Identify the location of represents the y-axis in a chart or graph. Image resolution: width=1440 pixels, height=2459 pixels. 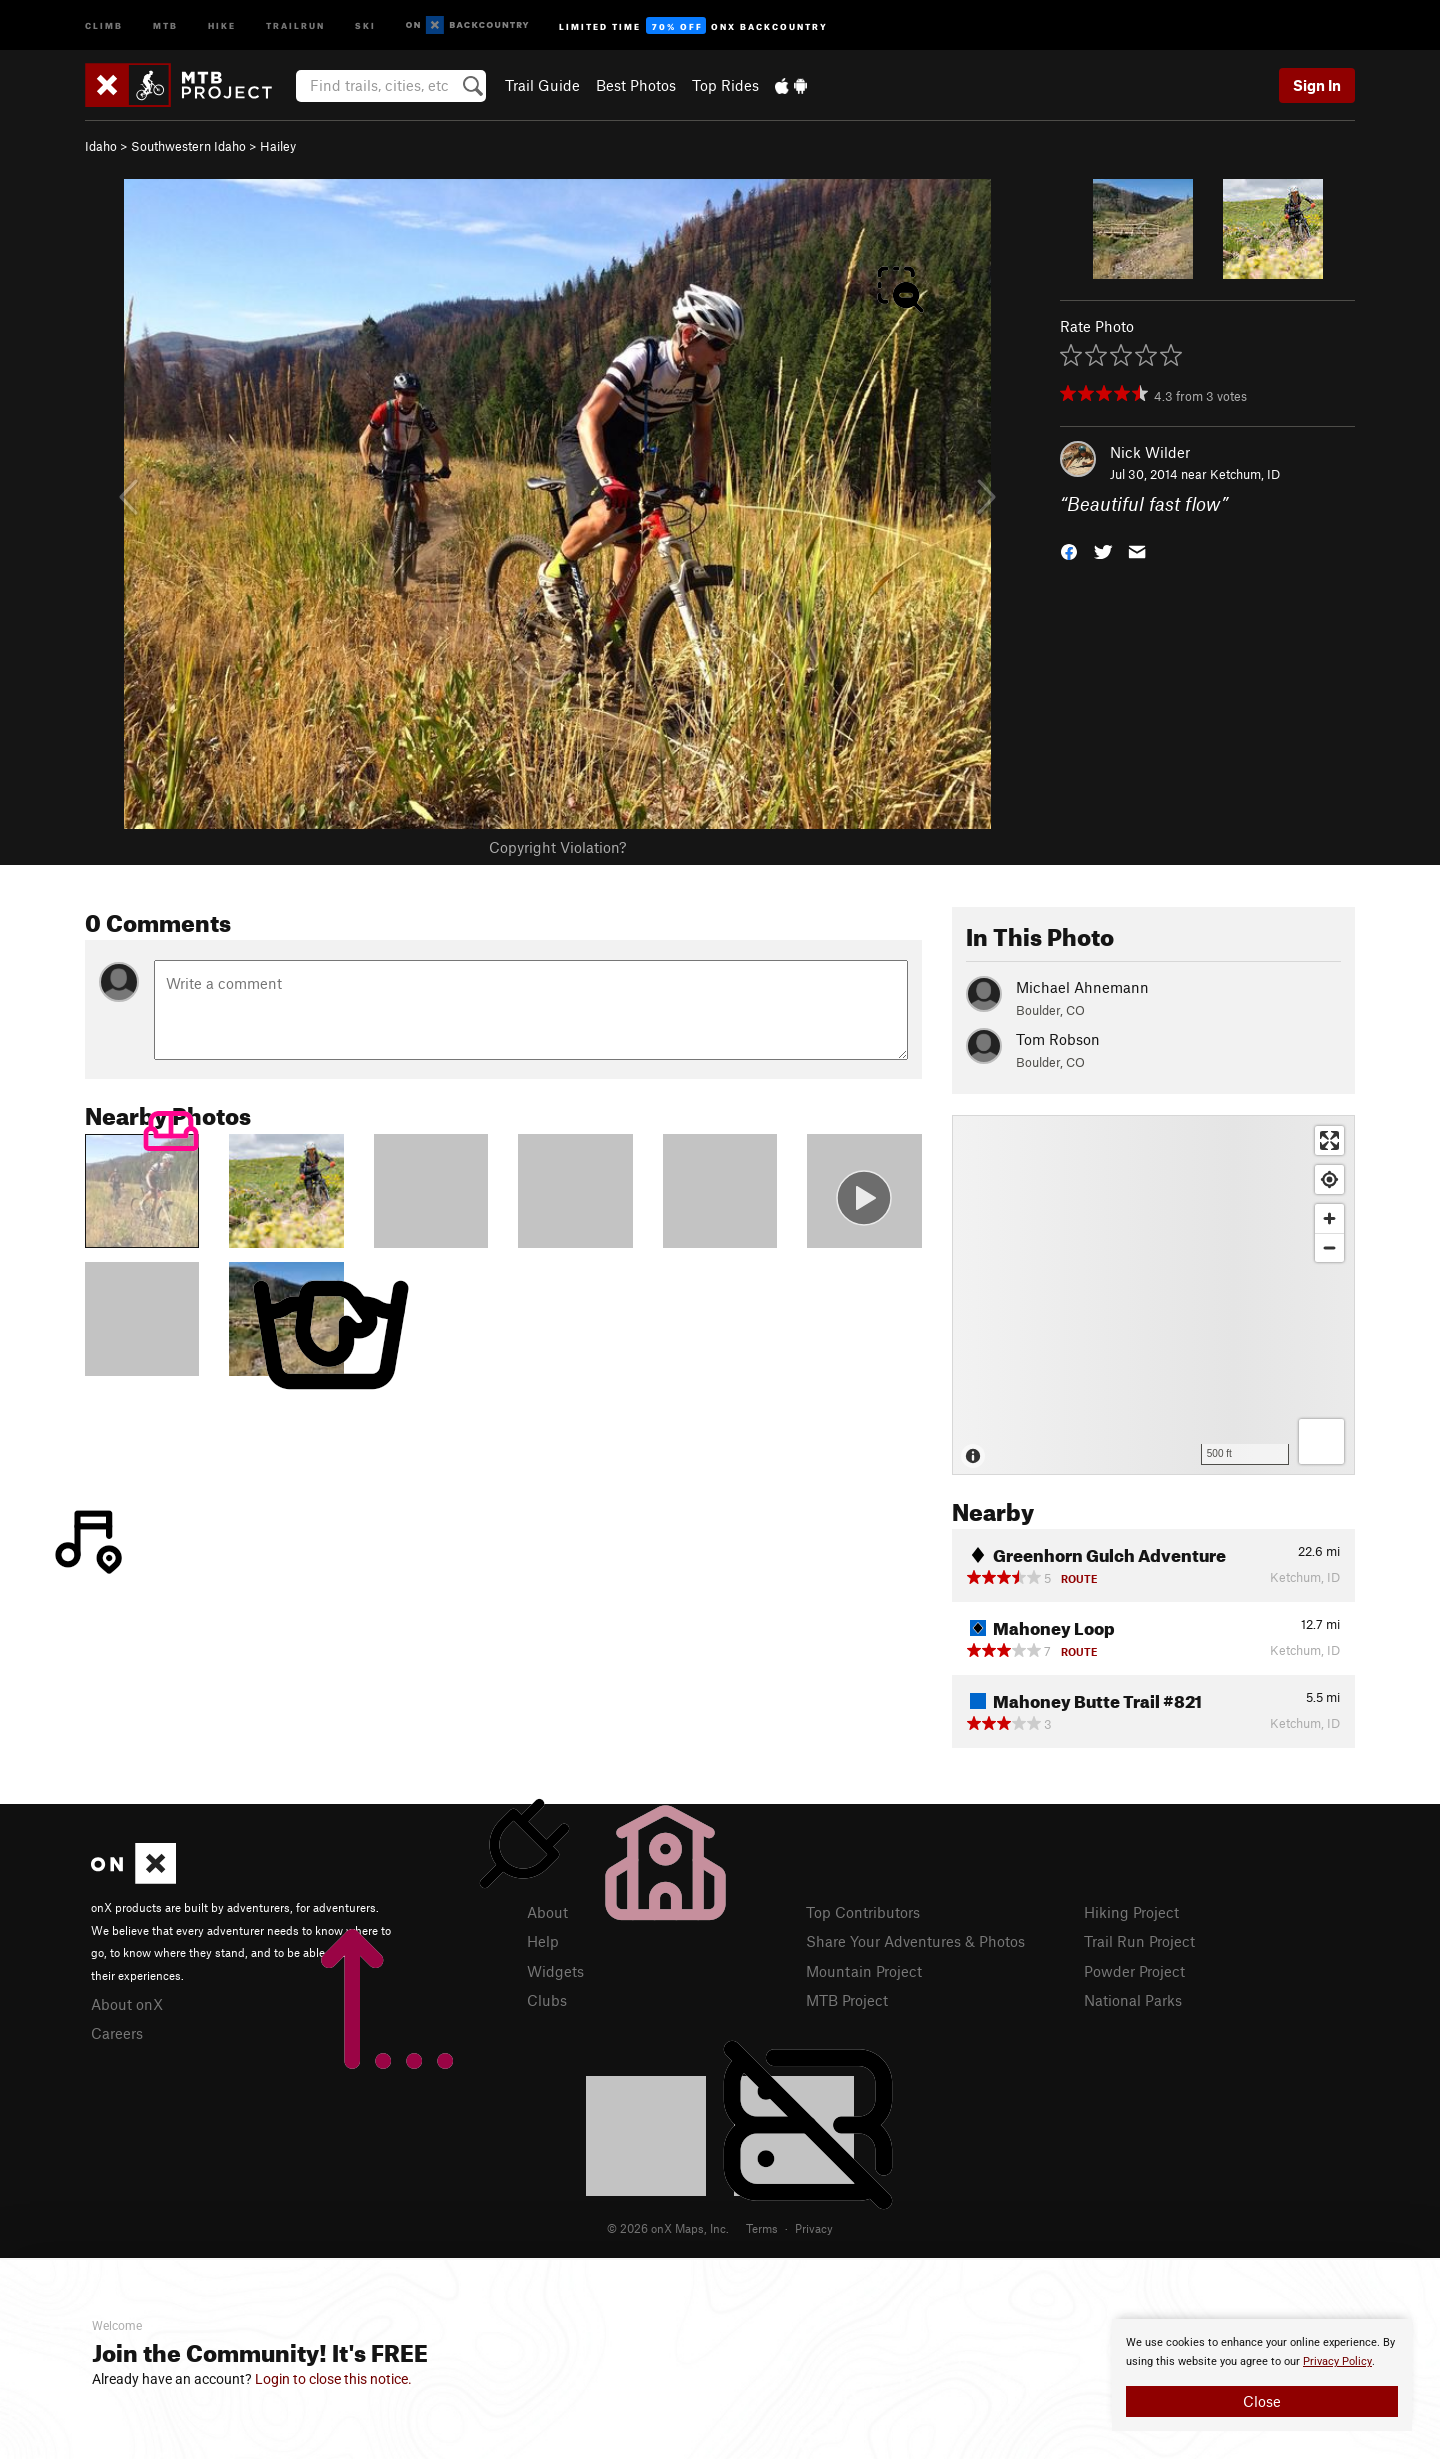
(391, 1999).